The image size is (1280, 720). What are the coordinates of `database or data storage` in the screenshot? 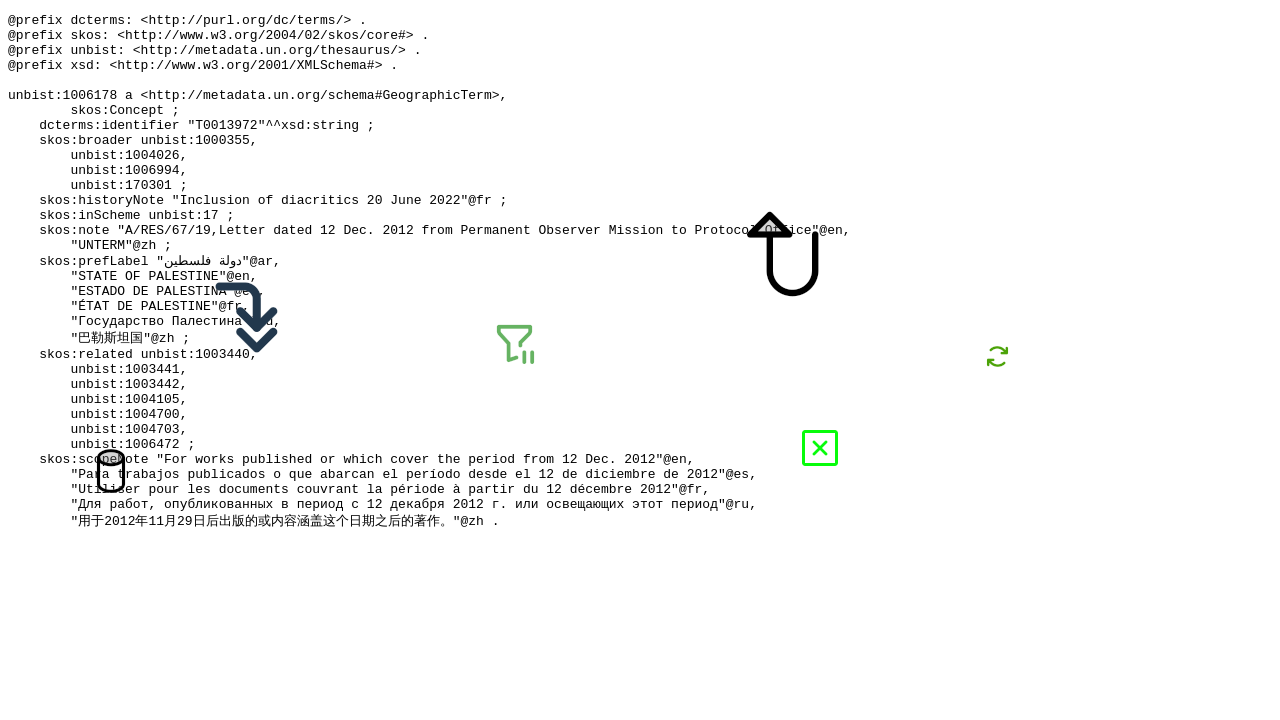 It's located at (111, 471).